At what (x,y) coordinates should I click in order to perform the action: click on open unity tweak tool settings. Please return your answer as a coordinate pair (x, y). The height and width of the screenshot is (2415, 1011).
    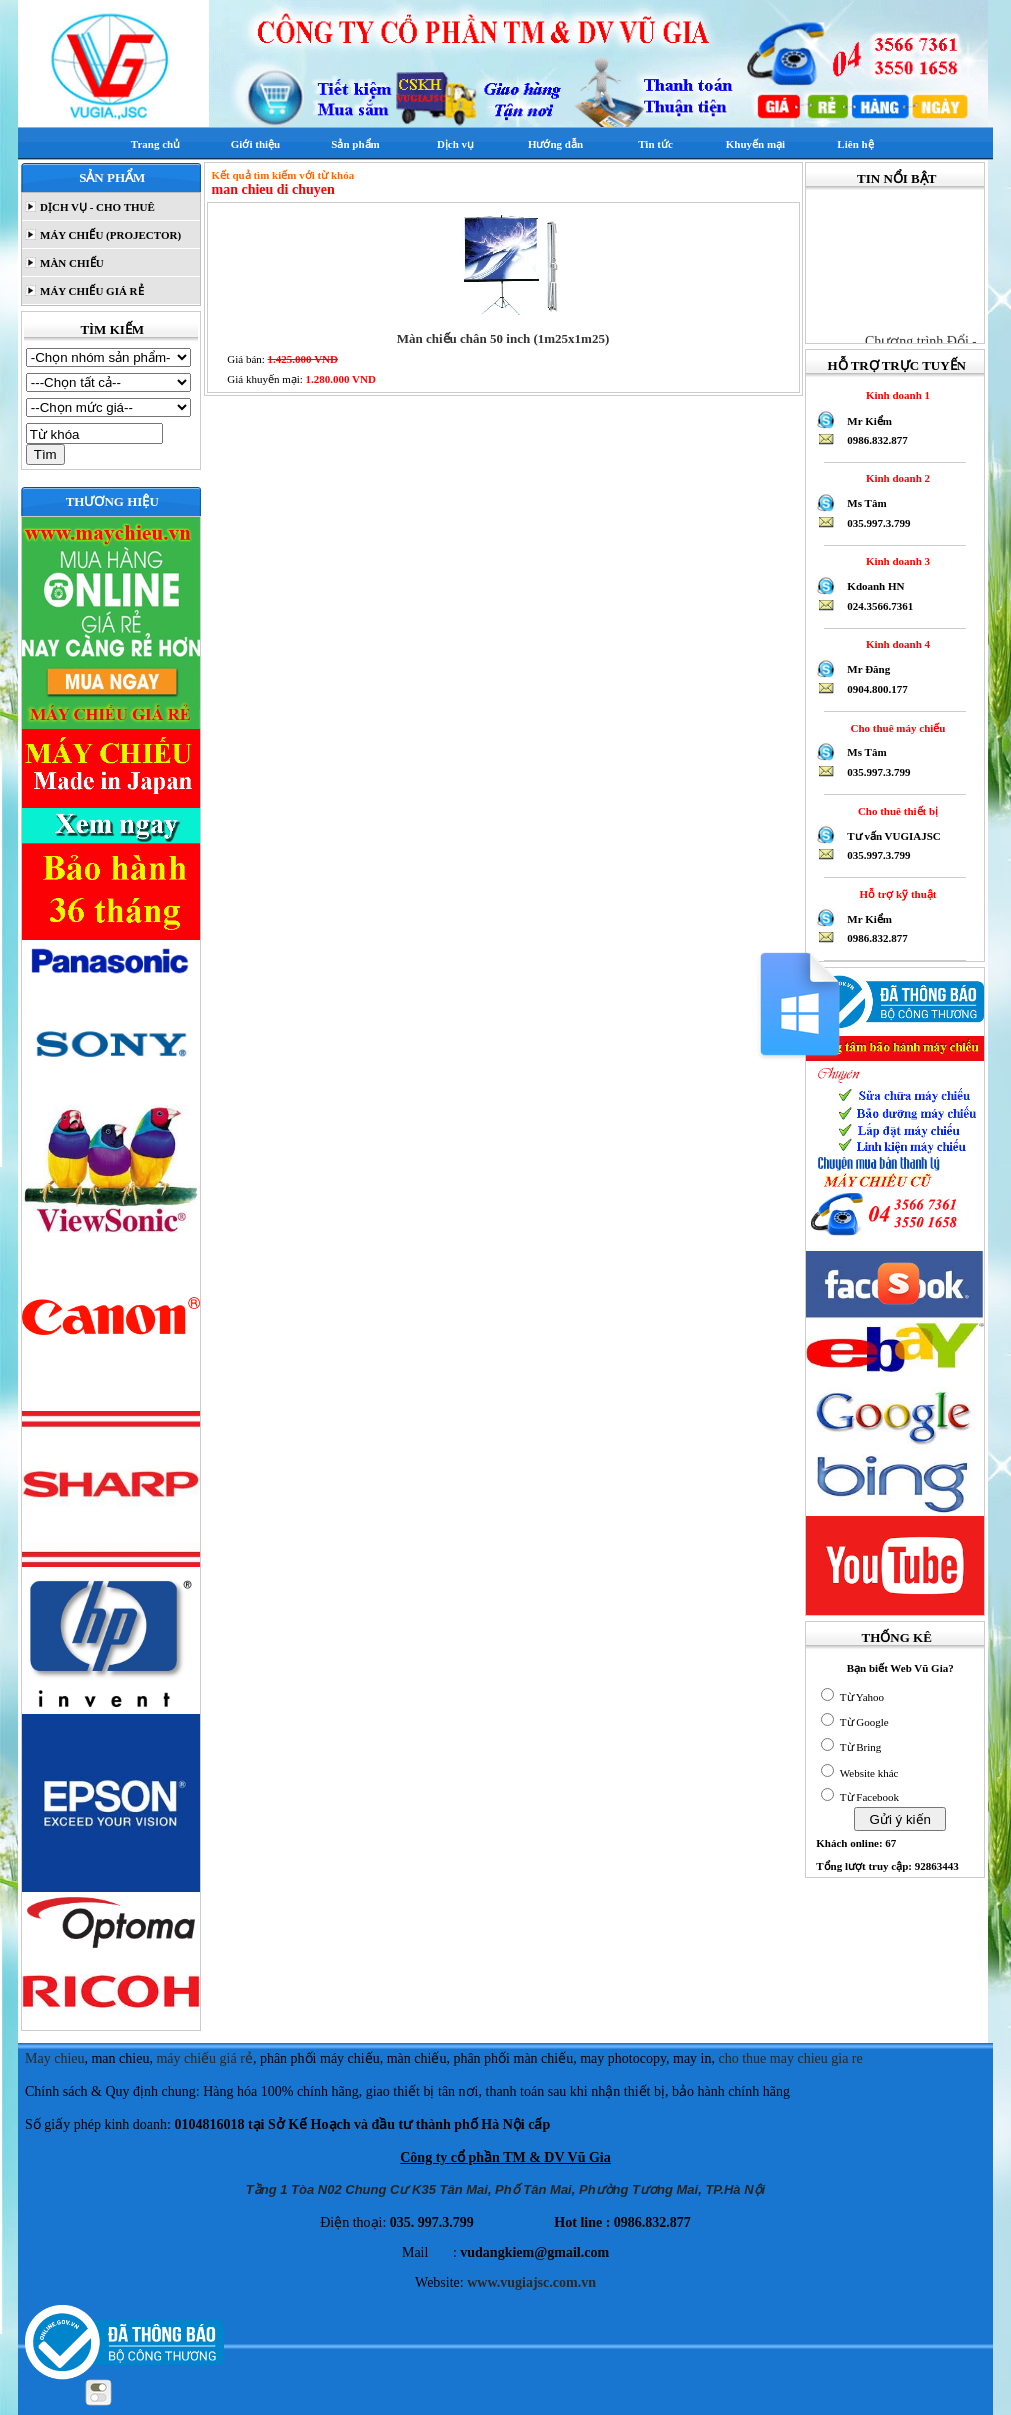
    Looking at the image, I should click on (98, 2392).